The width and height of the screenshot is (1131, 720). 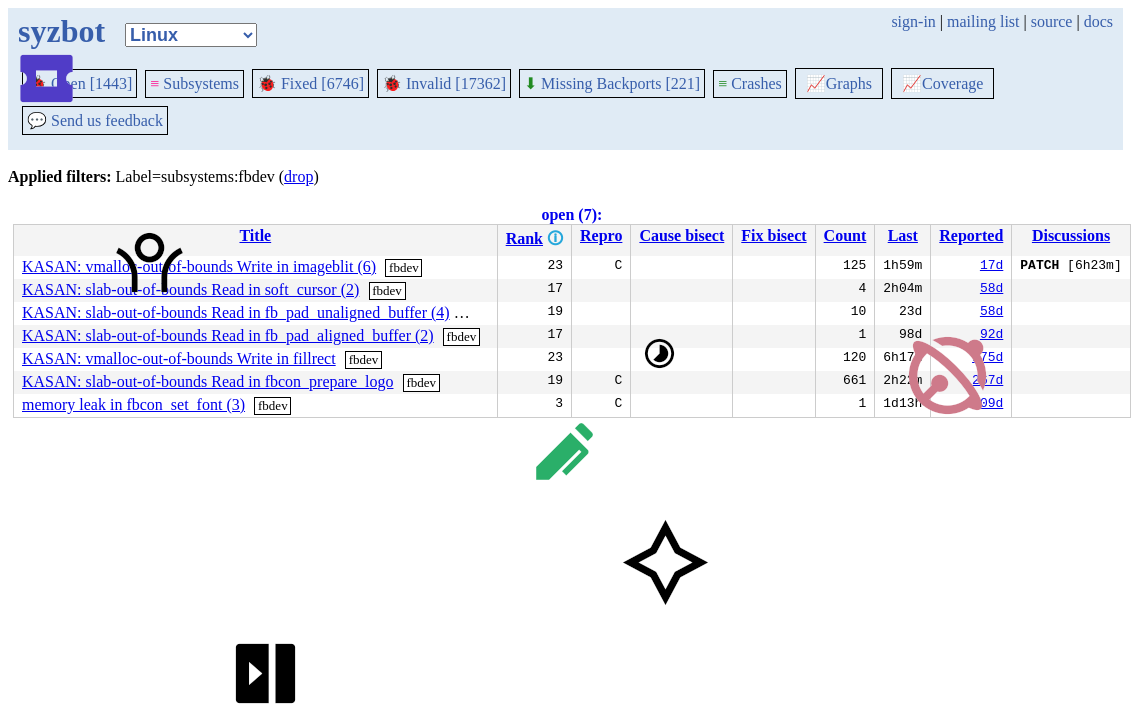 I want to click on view your tickets or passes, so click(x=46, y=78).